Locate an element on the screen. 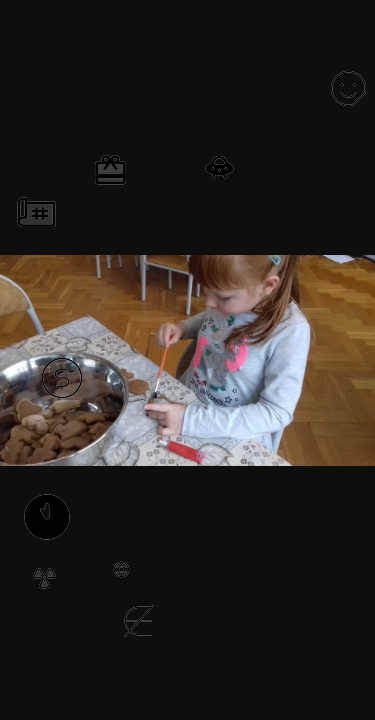 This screenshot has height=720, width=375. indicates radioactive or hazardous material warning is located at coordinates (44, 577).